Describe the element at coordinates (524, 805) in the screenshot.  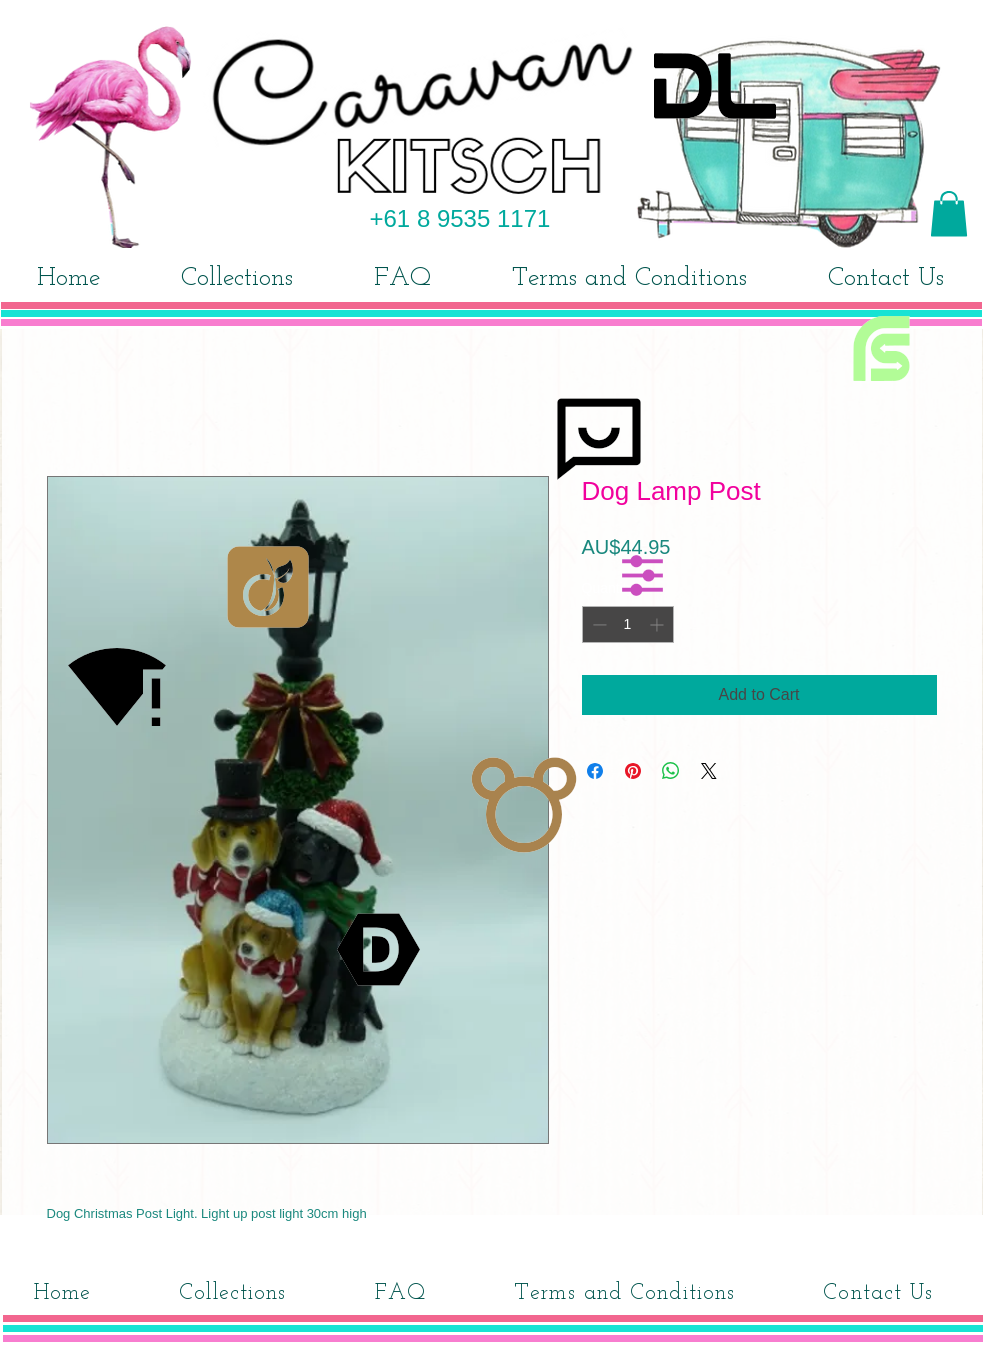
I see `access Disney account or profile` at that location.